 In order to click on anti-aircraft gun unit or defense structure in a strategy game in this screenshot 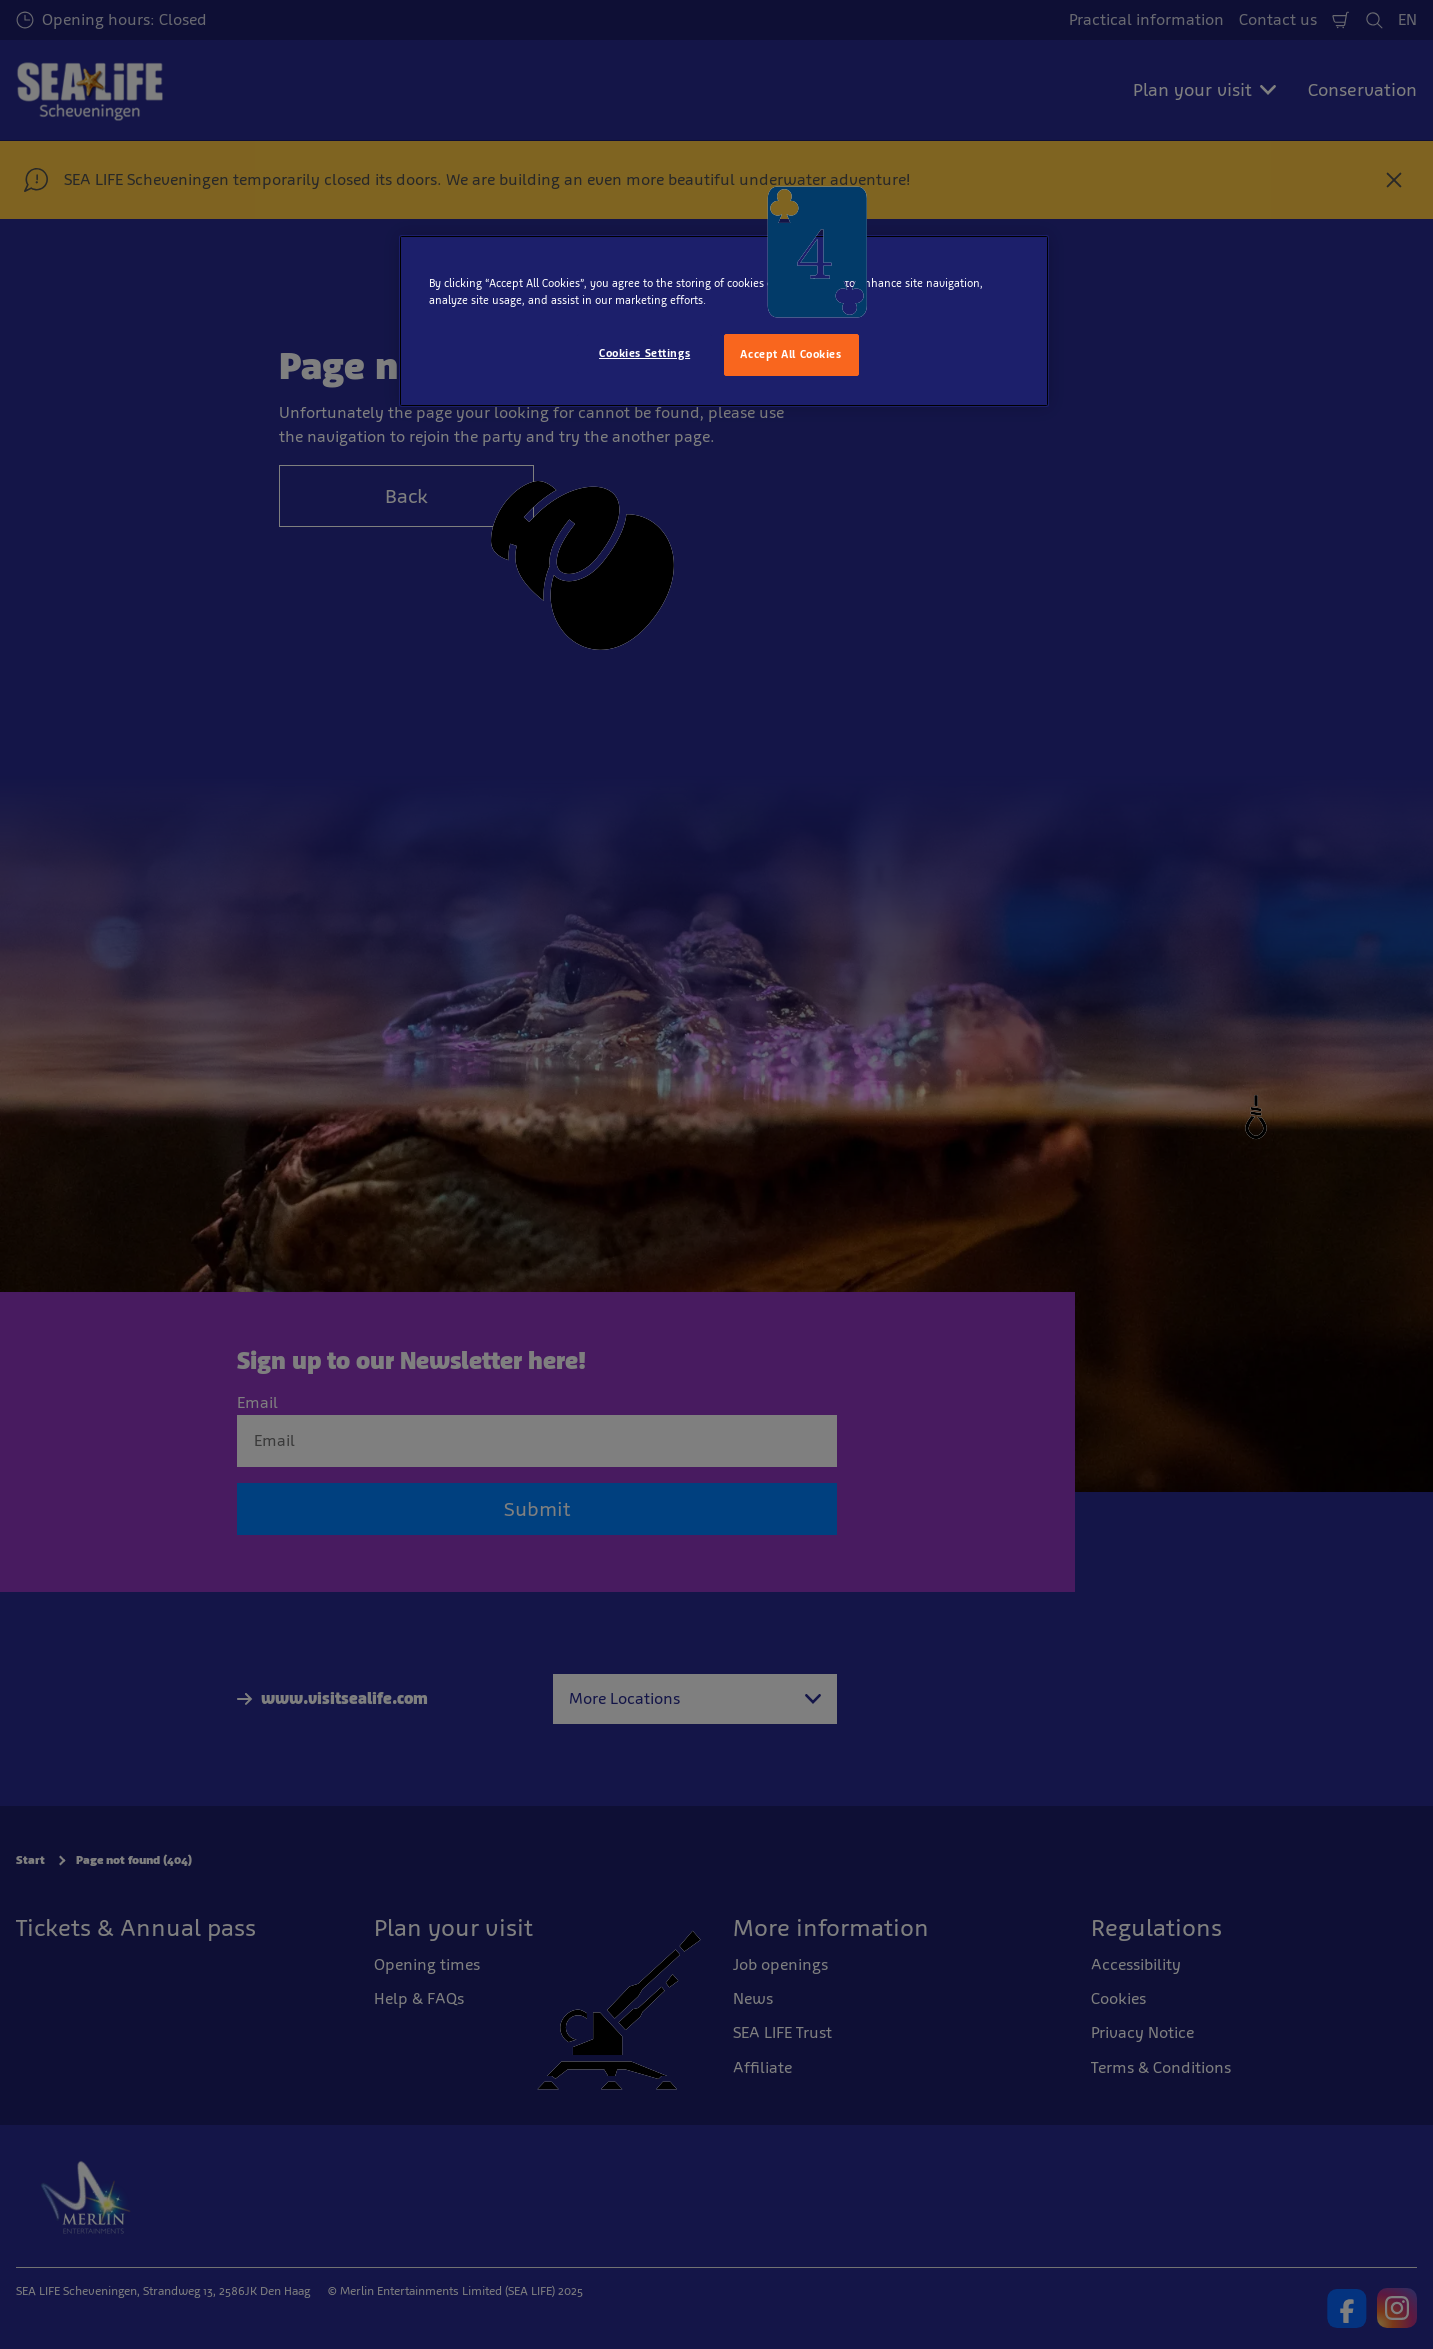, I will do `click(619, 2010)`.